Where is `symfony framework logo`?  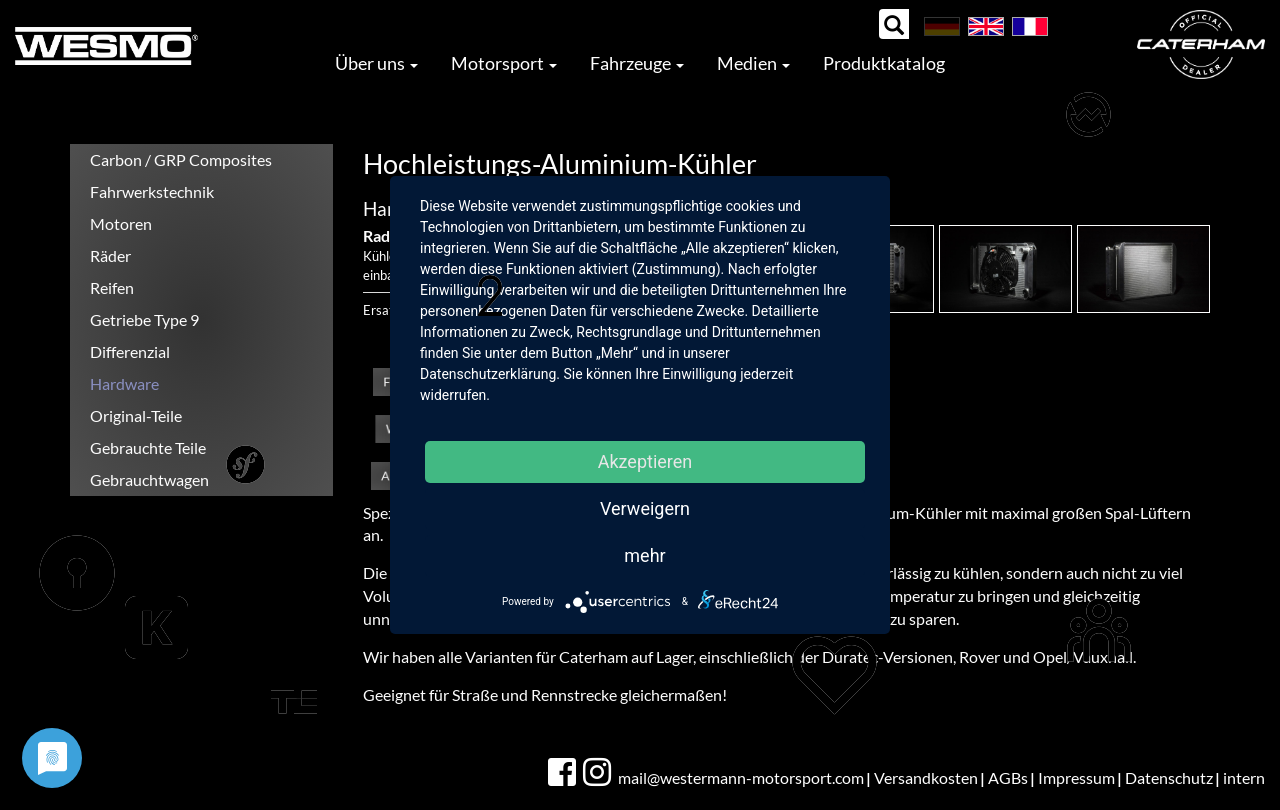
symfony framework logo is located at coordinates (245, 464).